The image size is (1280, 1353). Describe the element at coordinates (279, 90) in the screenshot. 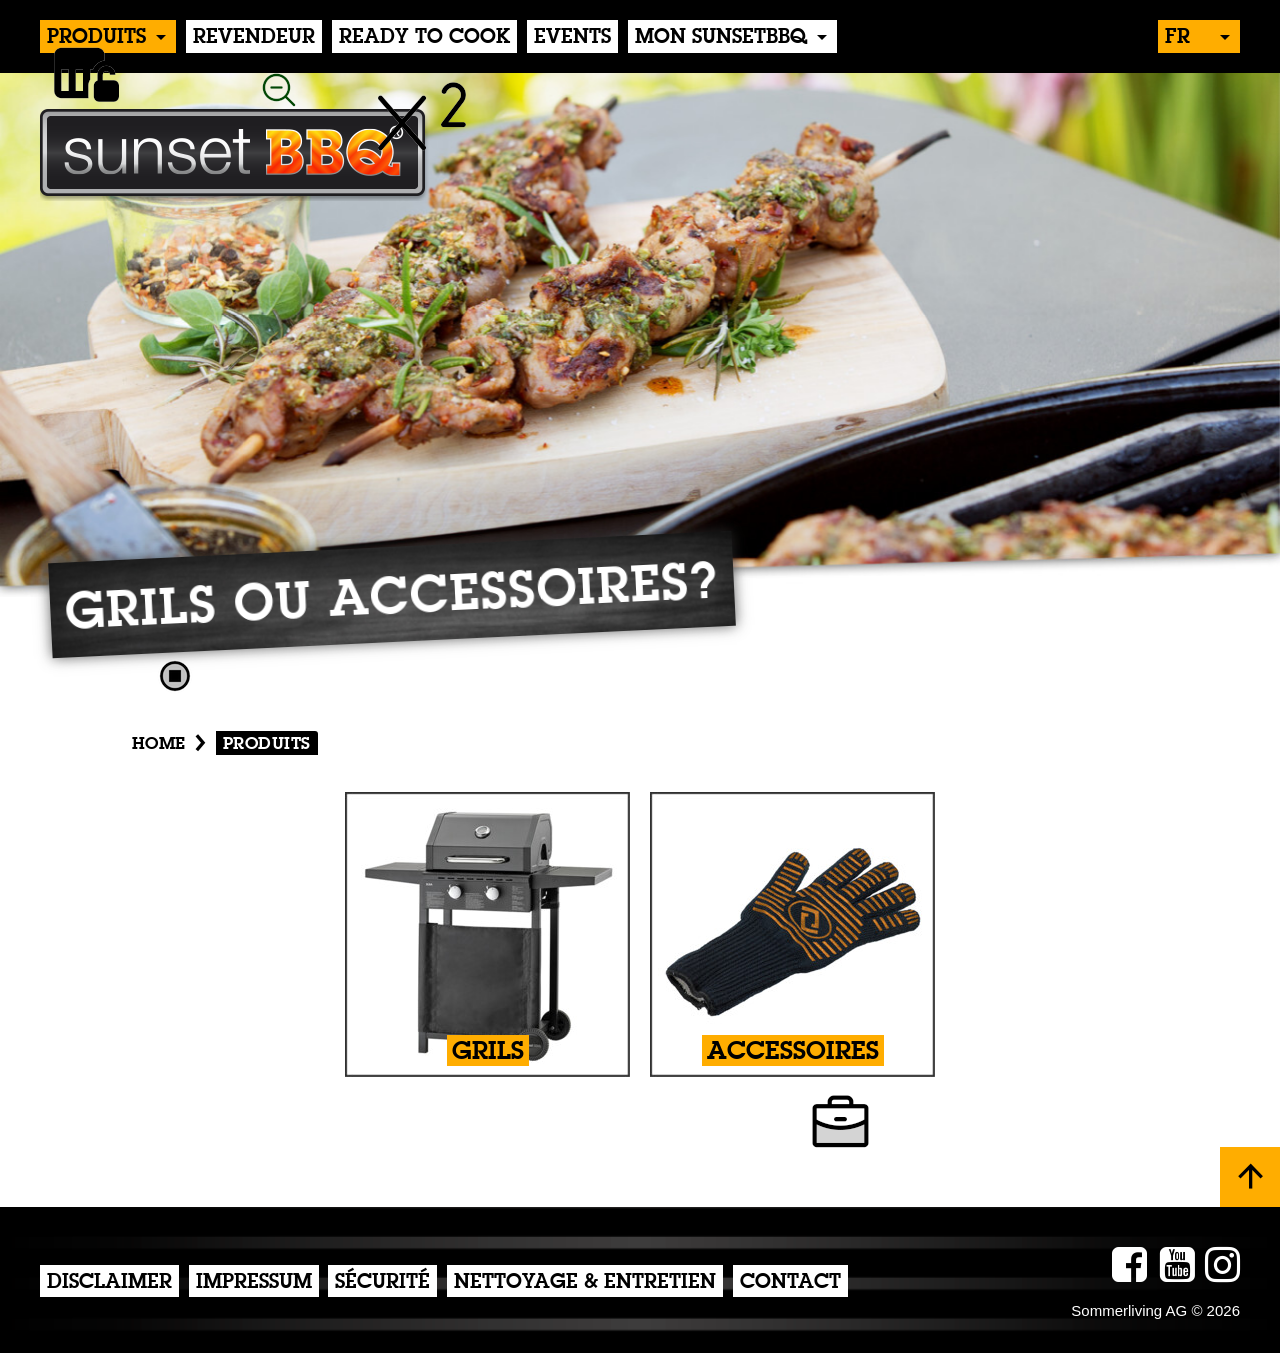

I see `zoom out` at that location.